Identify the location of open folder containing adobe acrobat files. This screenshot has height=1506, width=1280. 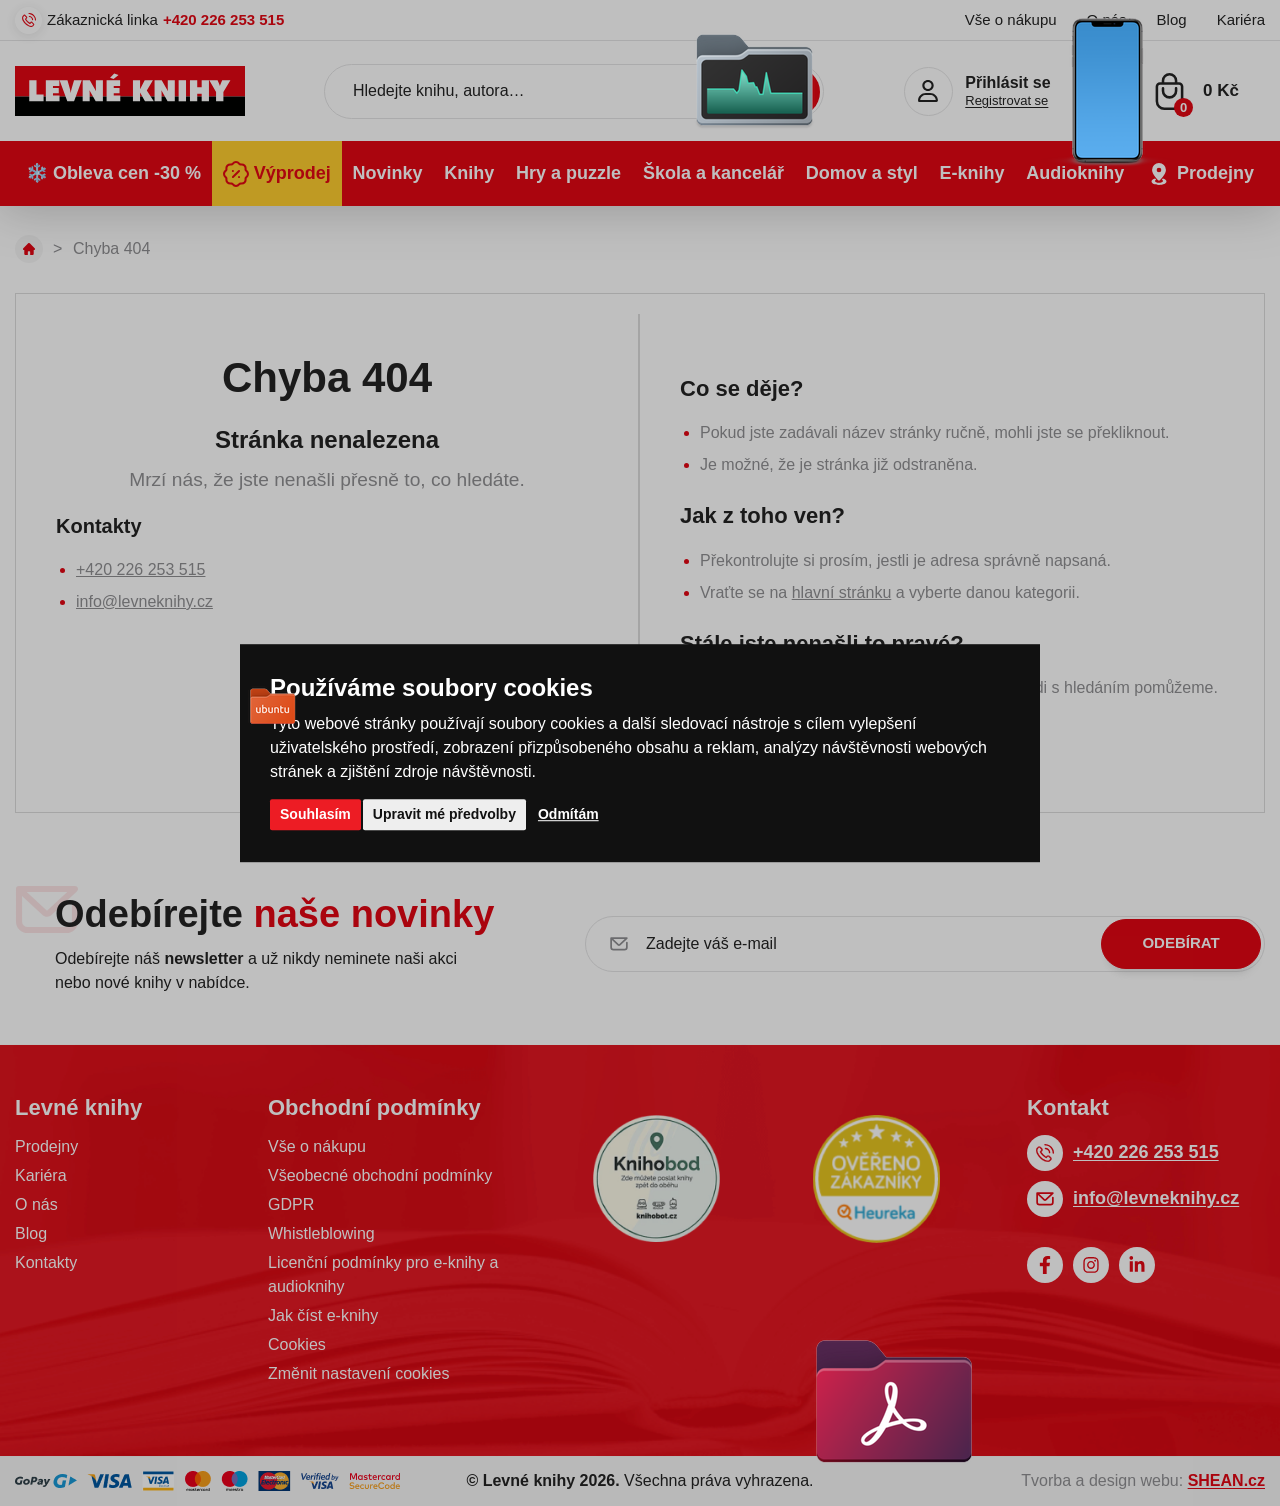
(893, 1405).